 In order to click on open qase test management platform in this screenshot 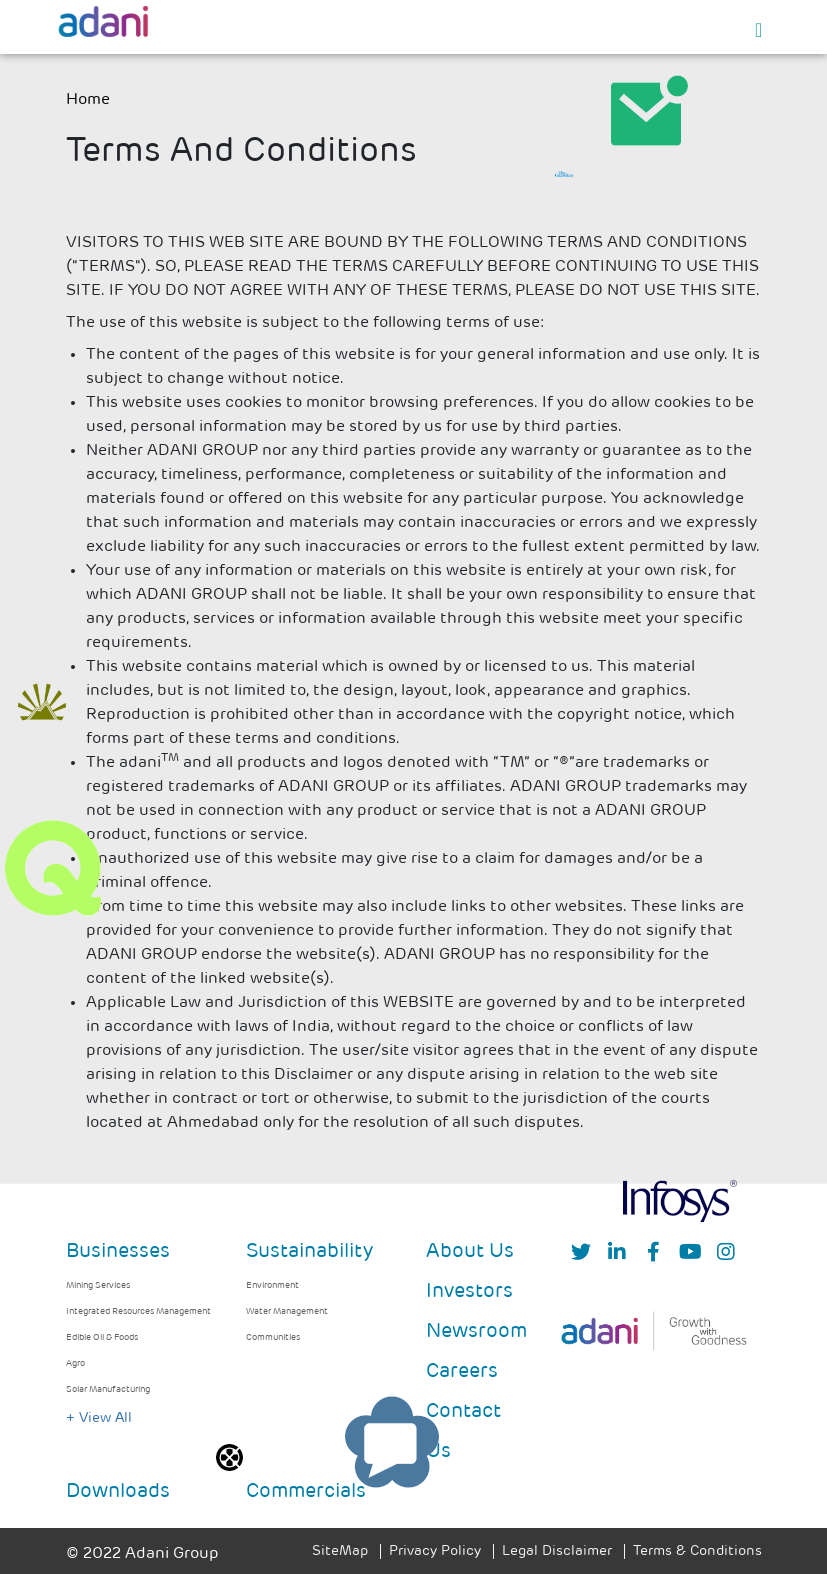, I will do `click(53, 868)`.